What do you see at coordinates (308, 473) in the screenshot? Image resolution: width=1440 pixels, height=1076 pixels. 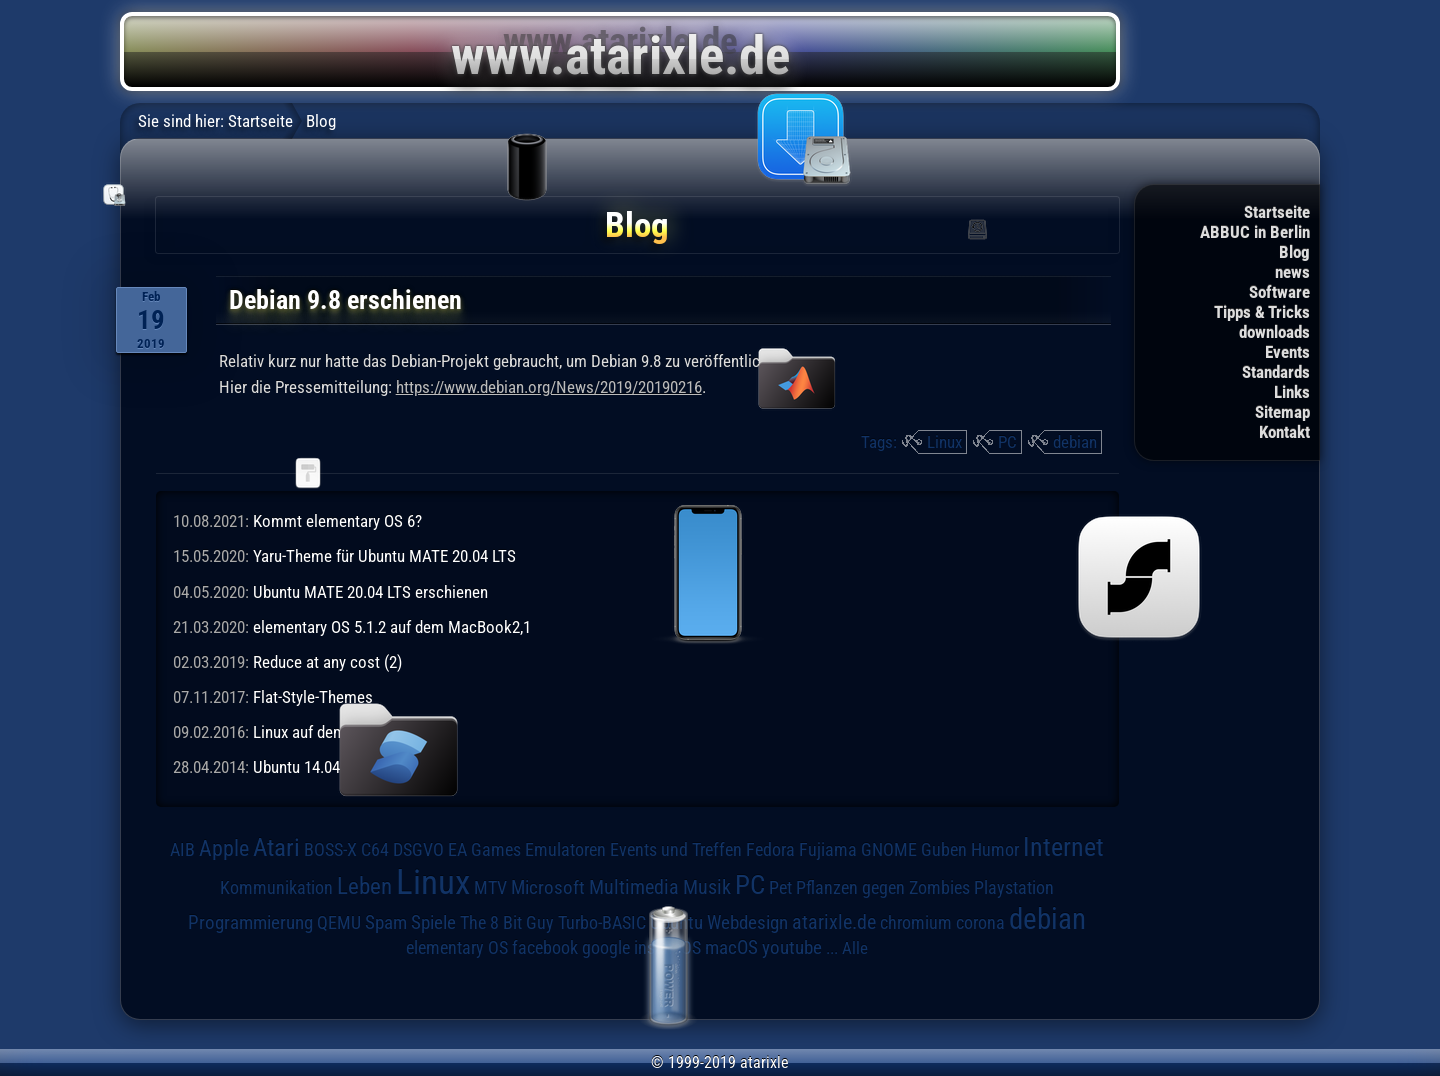 I see `open a theme configuration file` at bounding box center [308, 473].